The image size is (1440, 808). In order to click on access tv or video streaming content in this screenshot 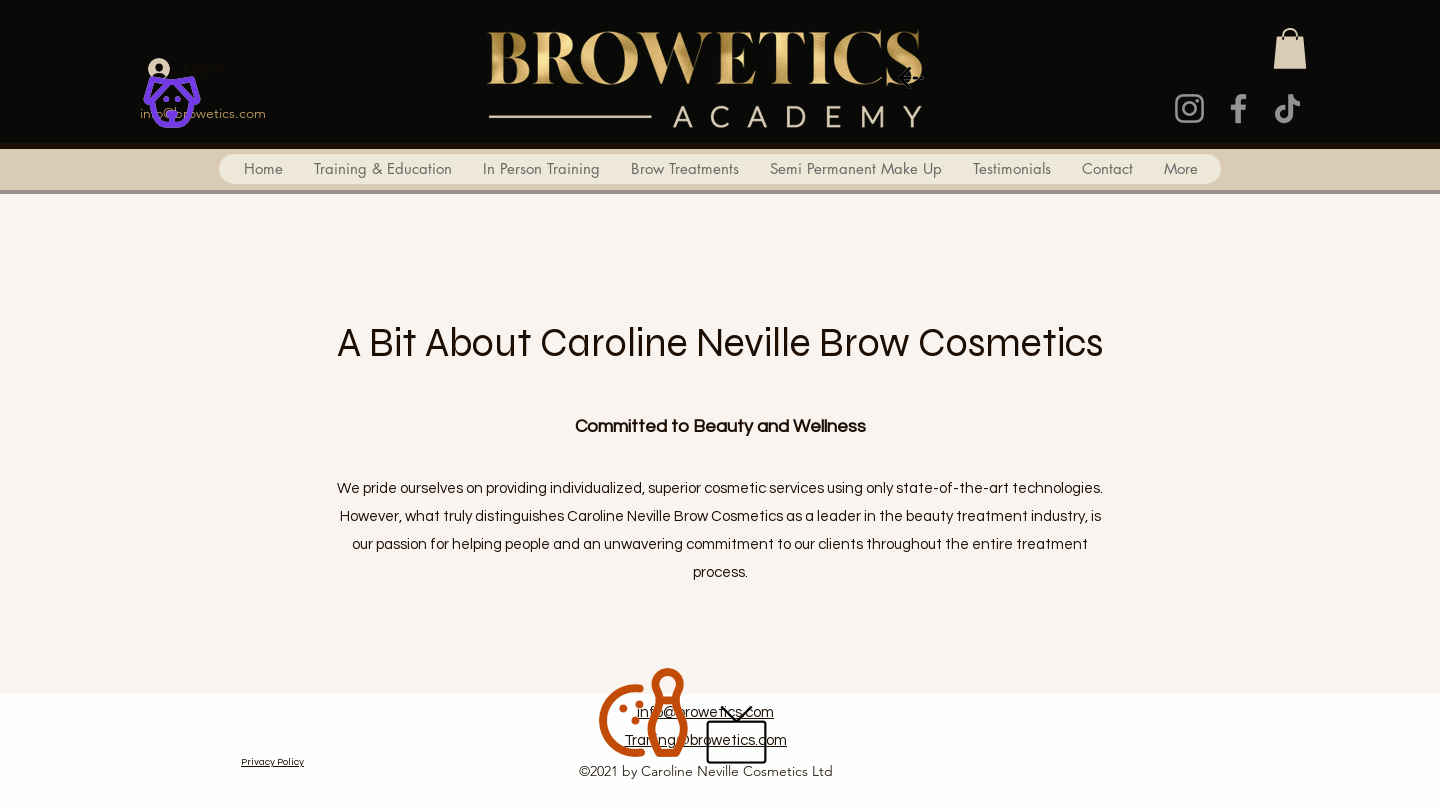, I will do `click(736, 738)`.